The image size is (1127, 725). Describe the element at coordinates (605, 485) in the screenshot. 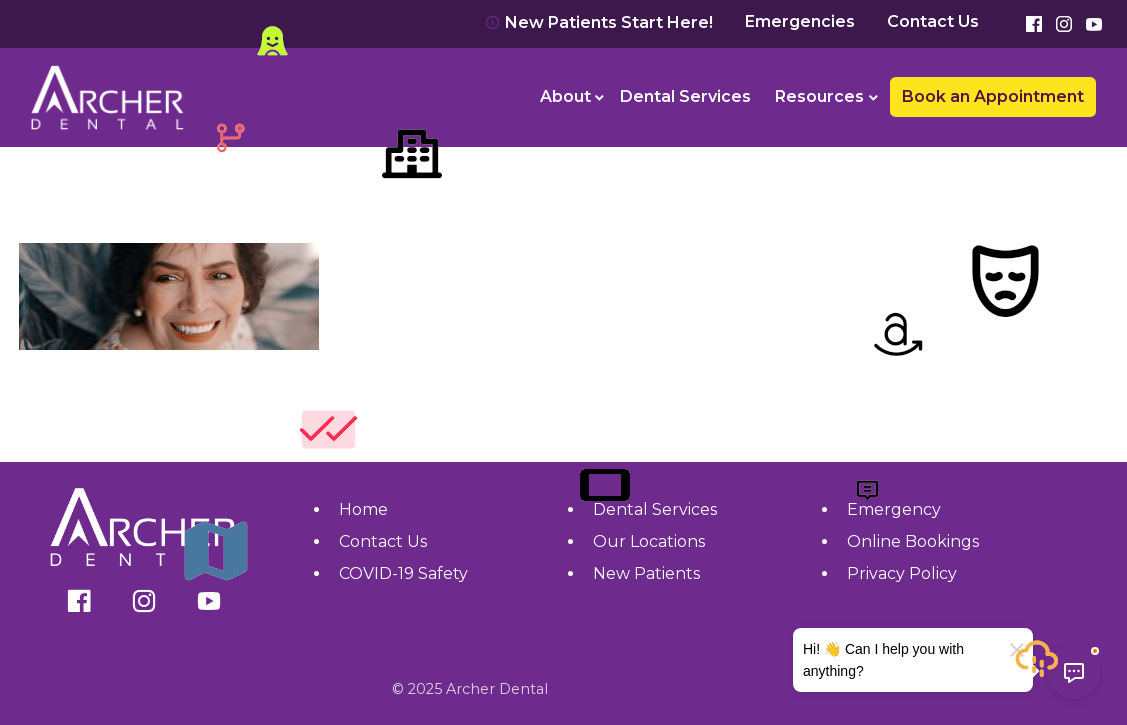

I see `switch device to landscape mode` at that location.